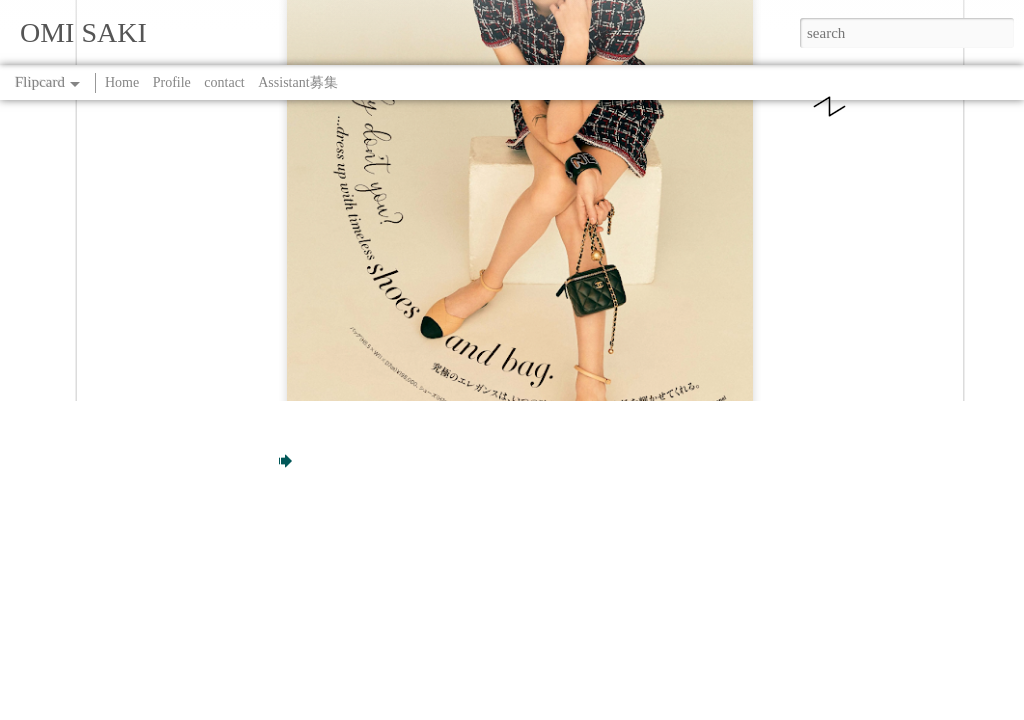  Describe the element at coordinates (829, 106) in the screenshot. I see `select sawtooth waveform in audio synthesizer` at that location.